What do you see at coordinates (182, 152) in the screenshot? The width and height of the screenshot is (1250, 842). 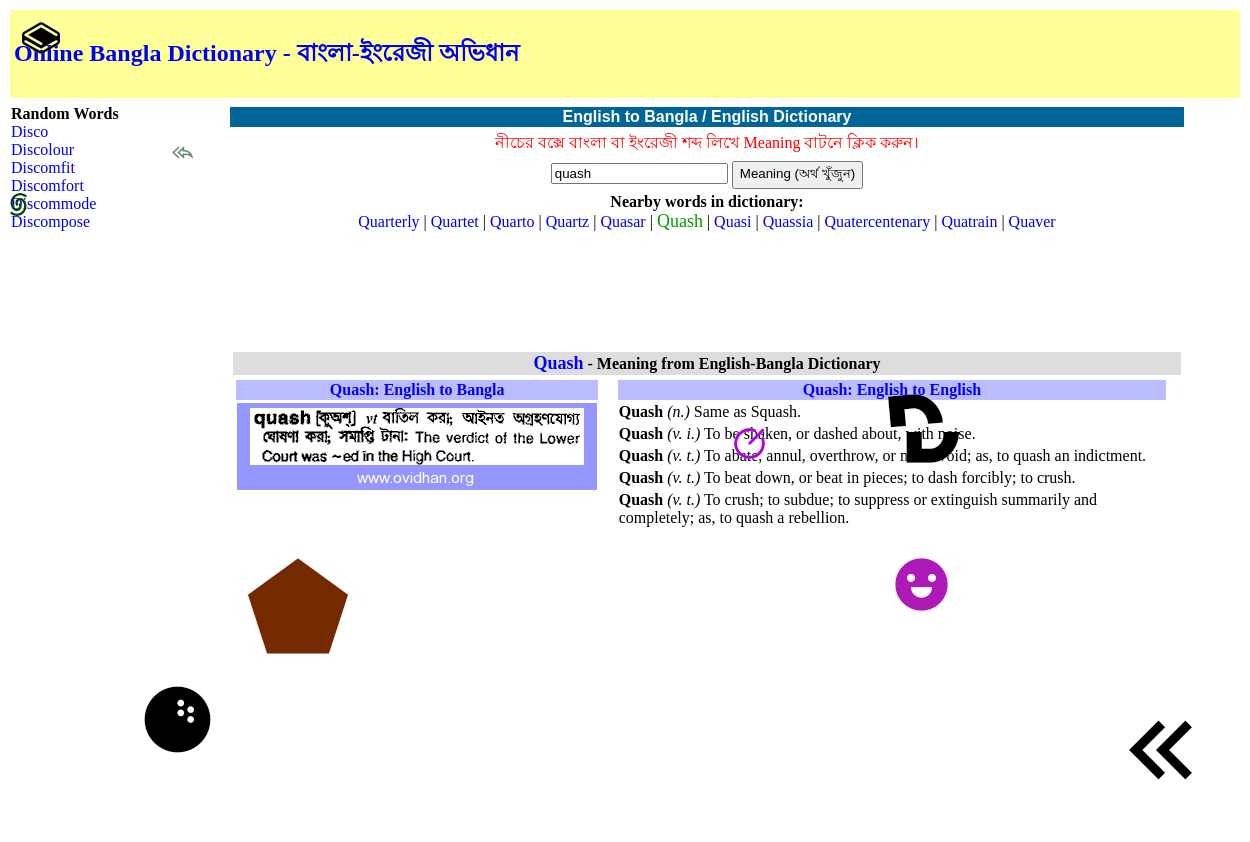 I see `reply to all recipients in an email thread` at bounding box center [182, 152].